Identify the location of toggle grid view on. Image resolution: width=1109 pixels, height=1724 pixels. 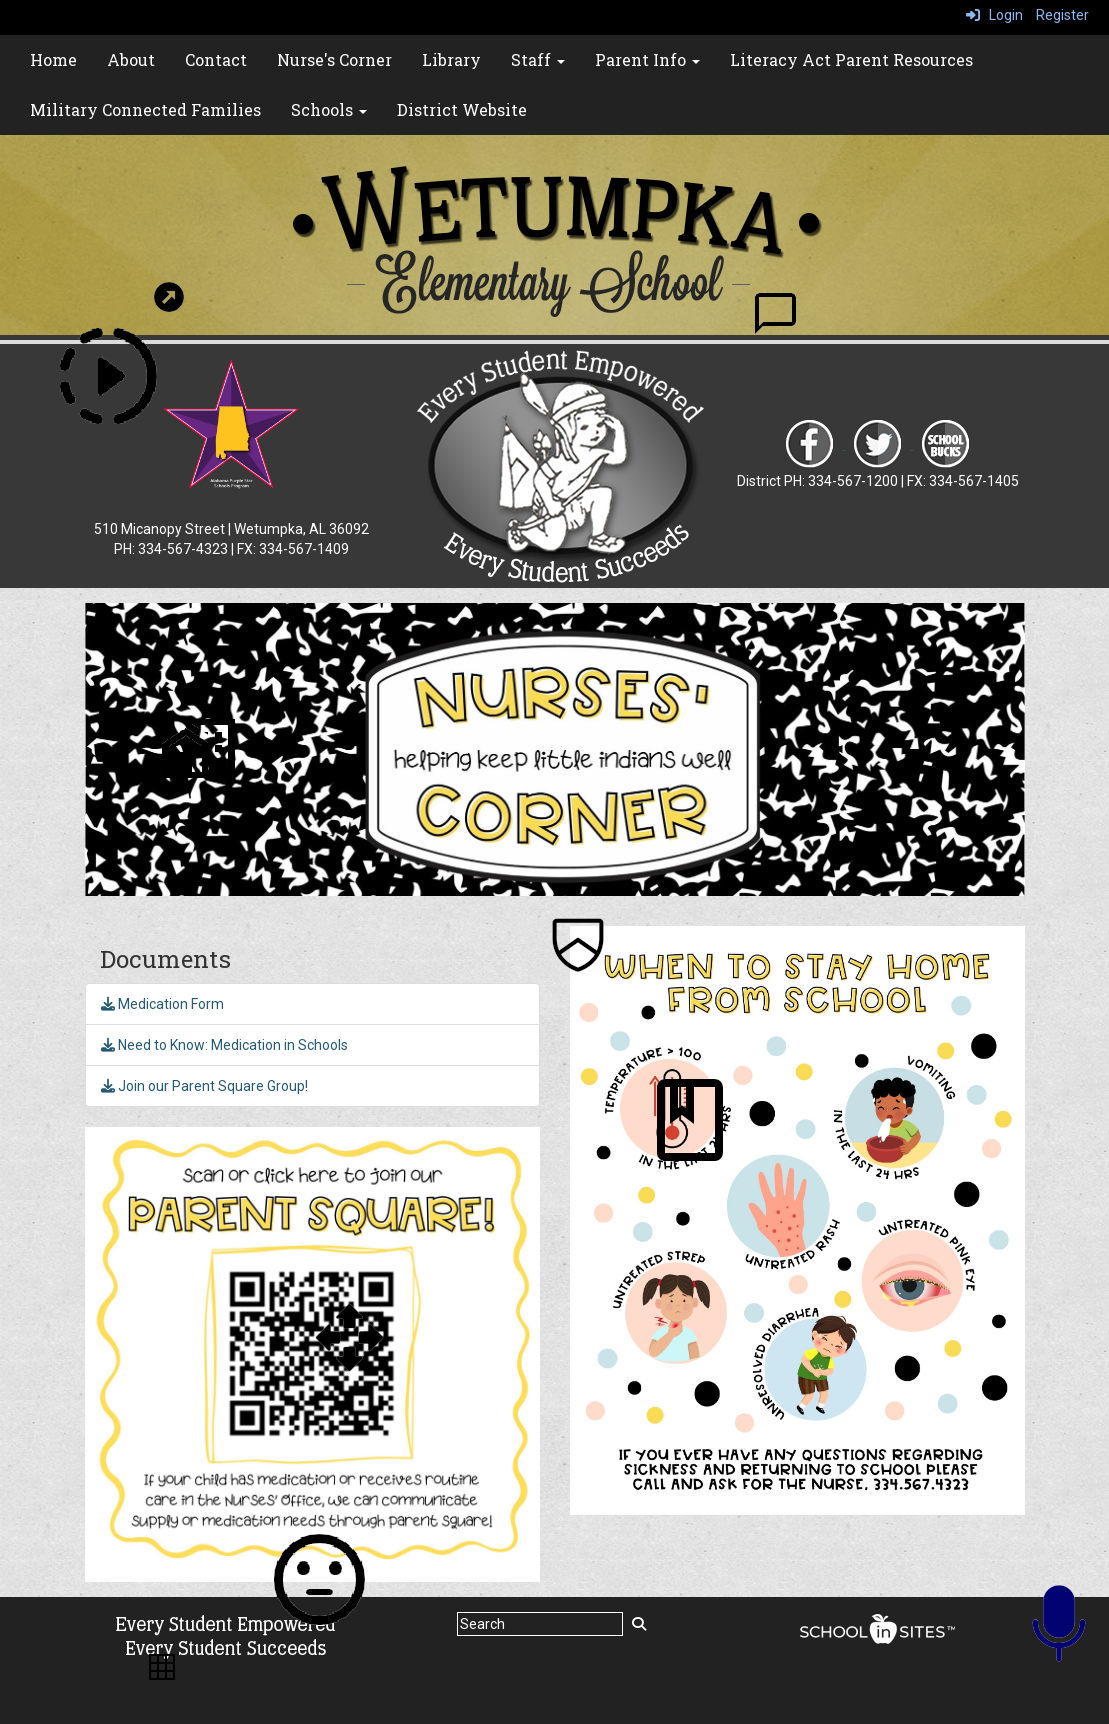
(162, 1667).